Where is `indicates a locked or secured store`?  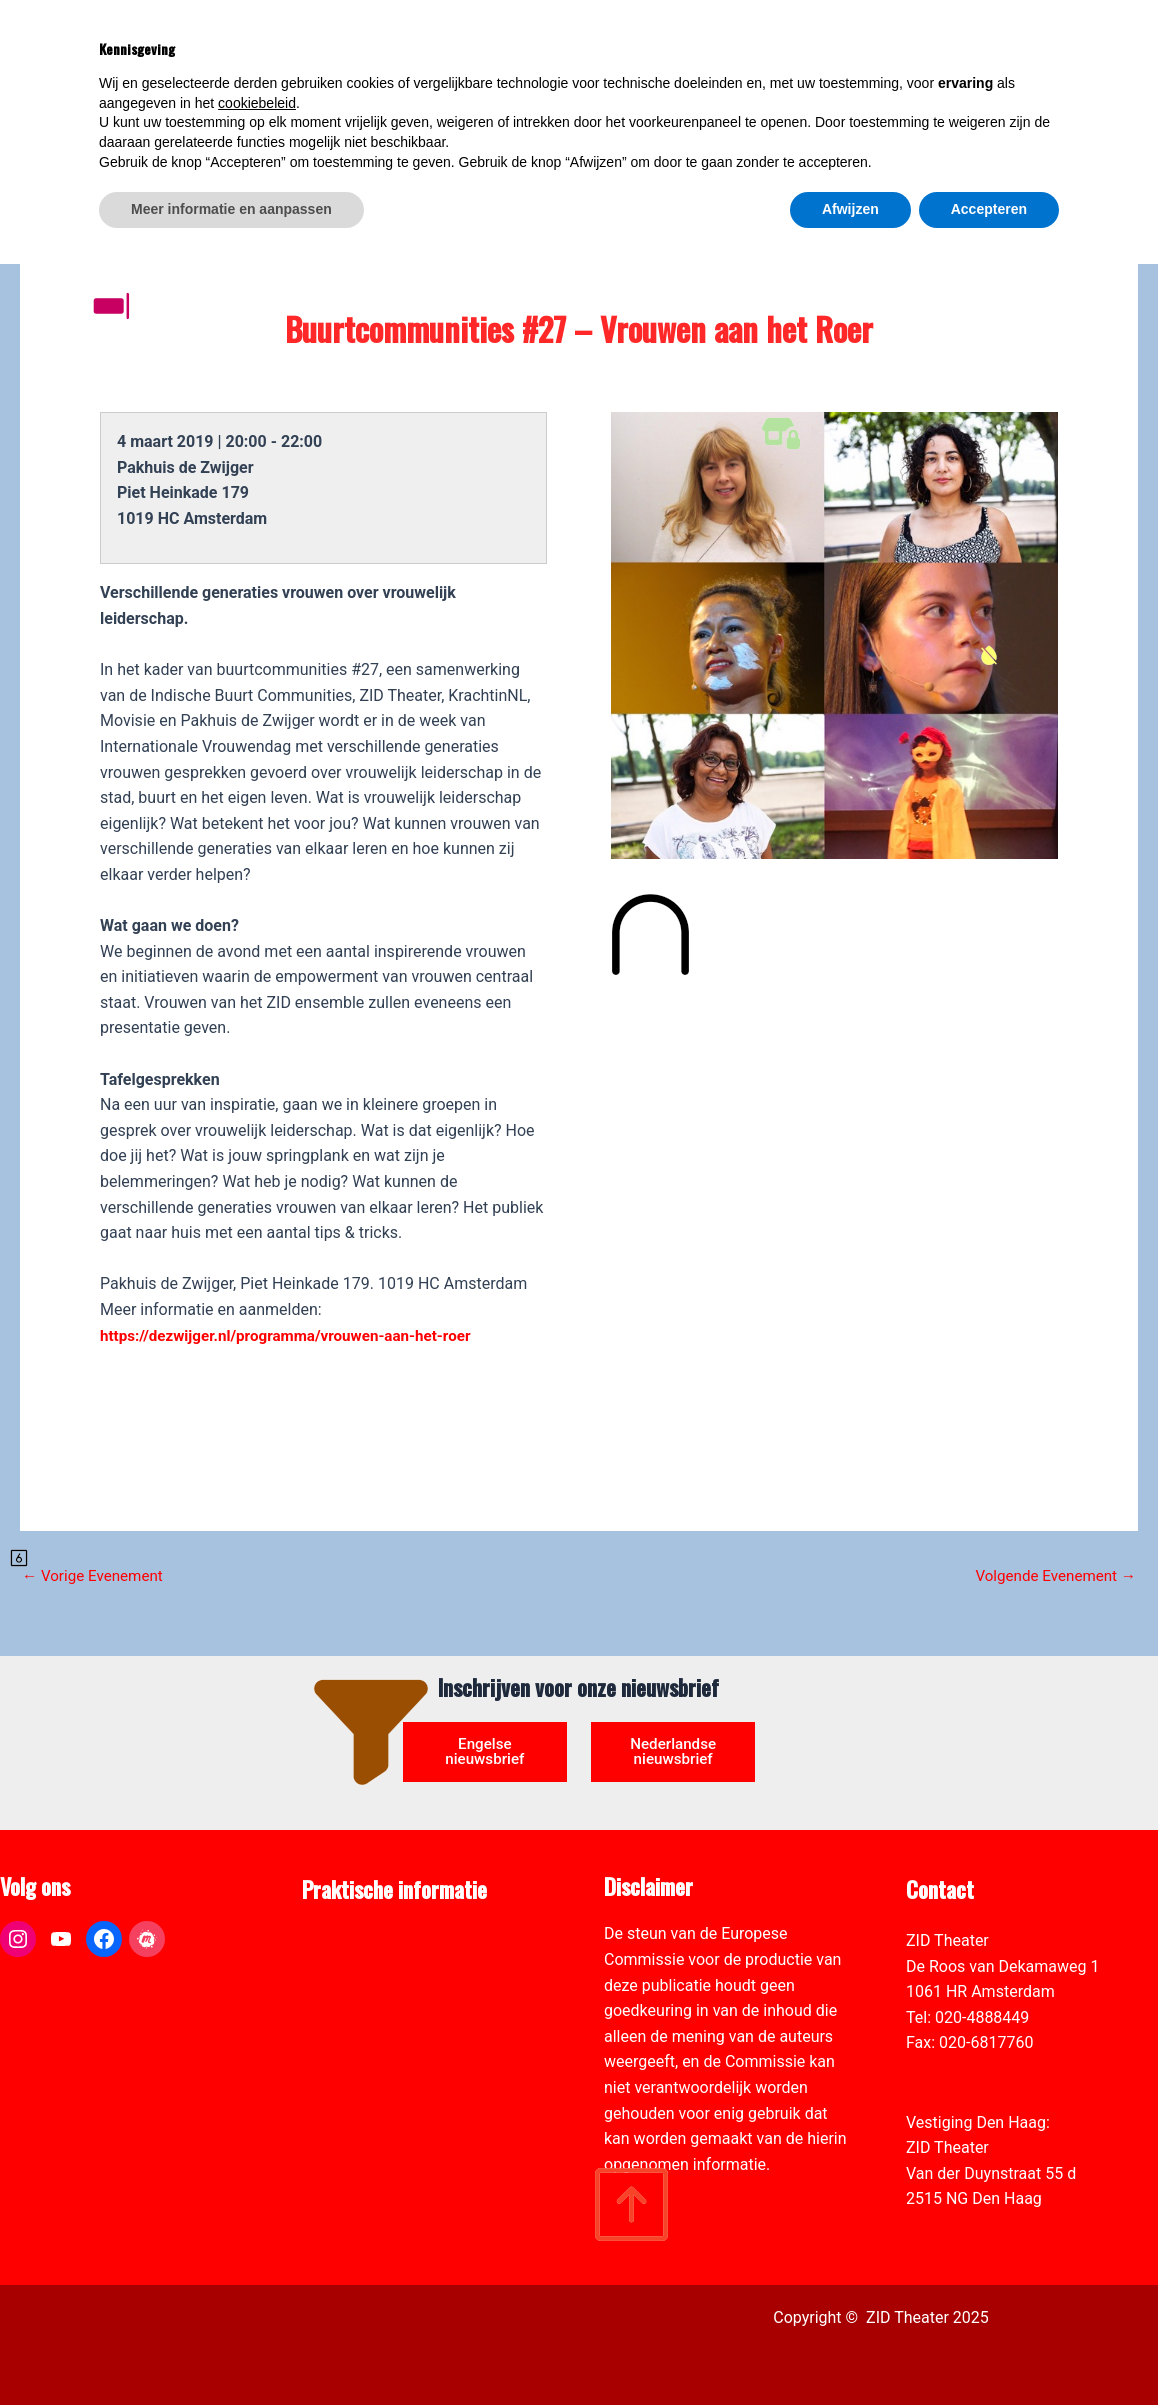 indicates a locked or secured store is located at coordinates (780, 431).